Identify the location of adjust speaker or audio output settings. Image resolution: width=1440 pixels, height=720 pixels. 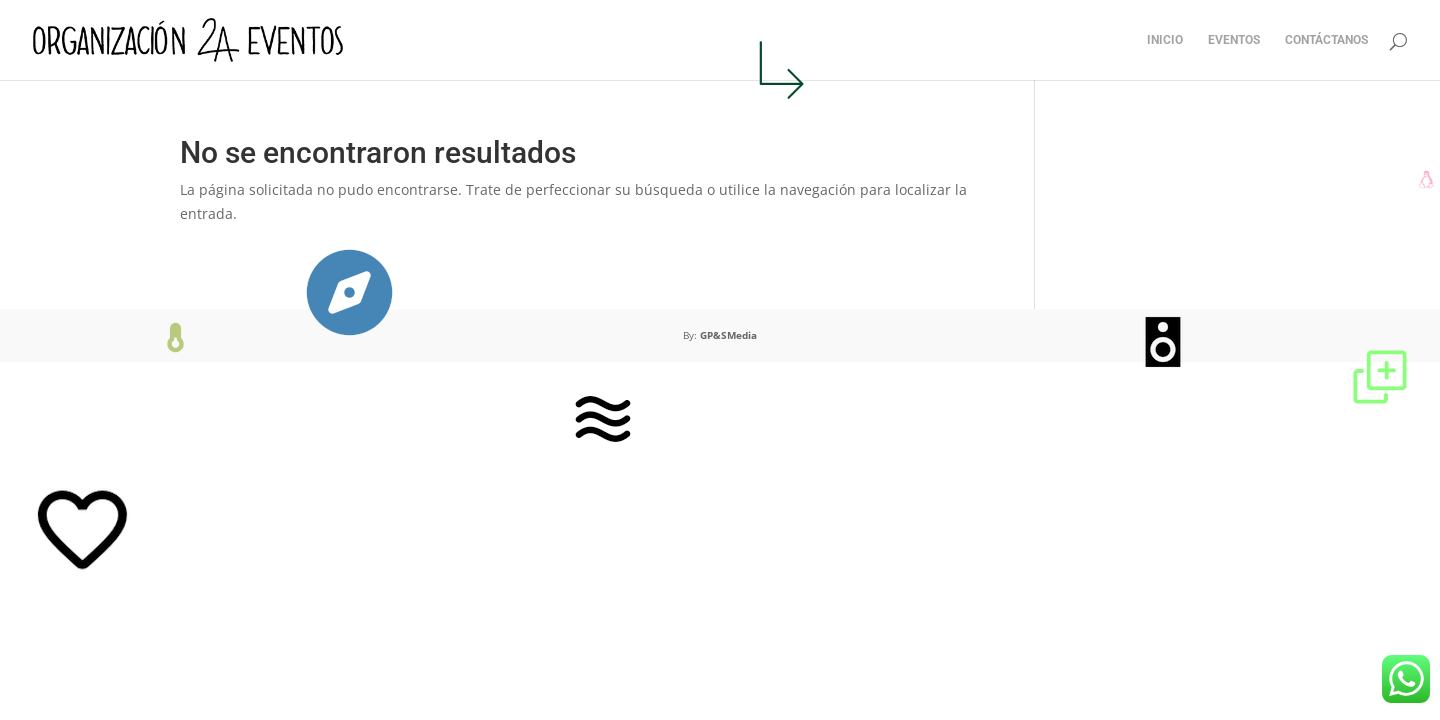
(1163, 342).